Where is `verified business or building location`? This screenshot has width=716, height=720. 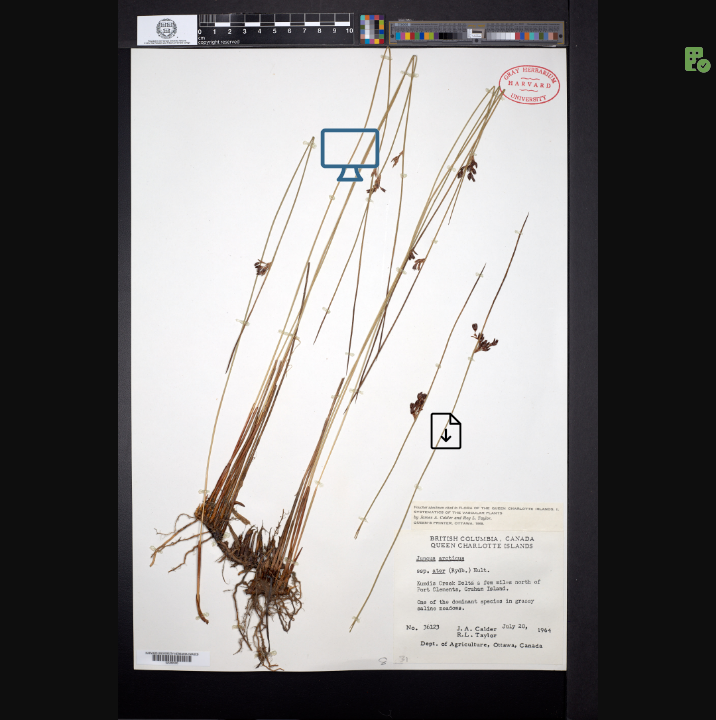
verified business or building location is located at coordinates (697, 59).